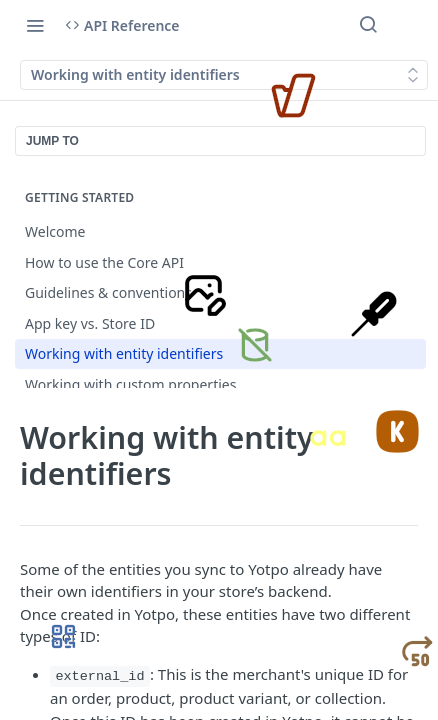 This screenshot has height=720, width=438. Describe the element at coordinates (397, 431) in the screenshot. I see `indicates items starting with the letter K` at that location.